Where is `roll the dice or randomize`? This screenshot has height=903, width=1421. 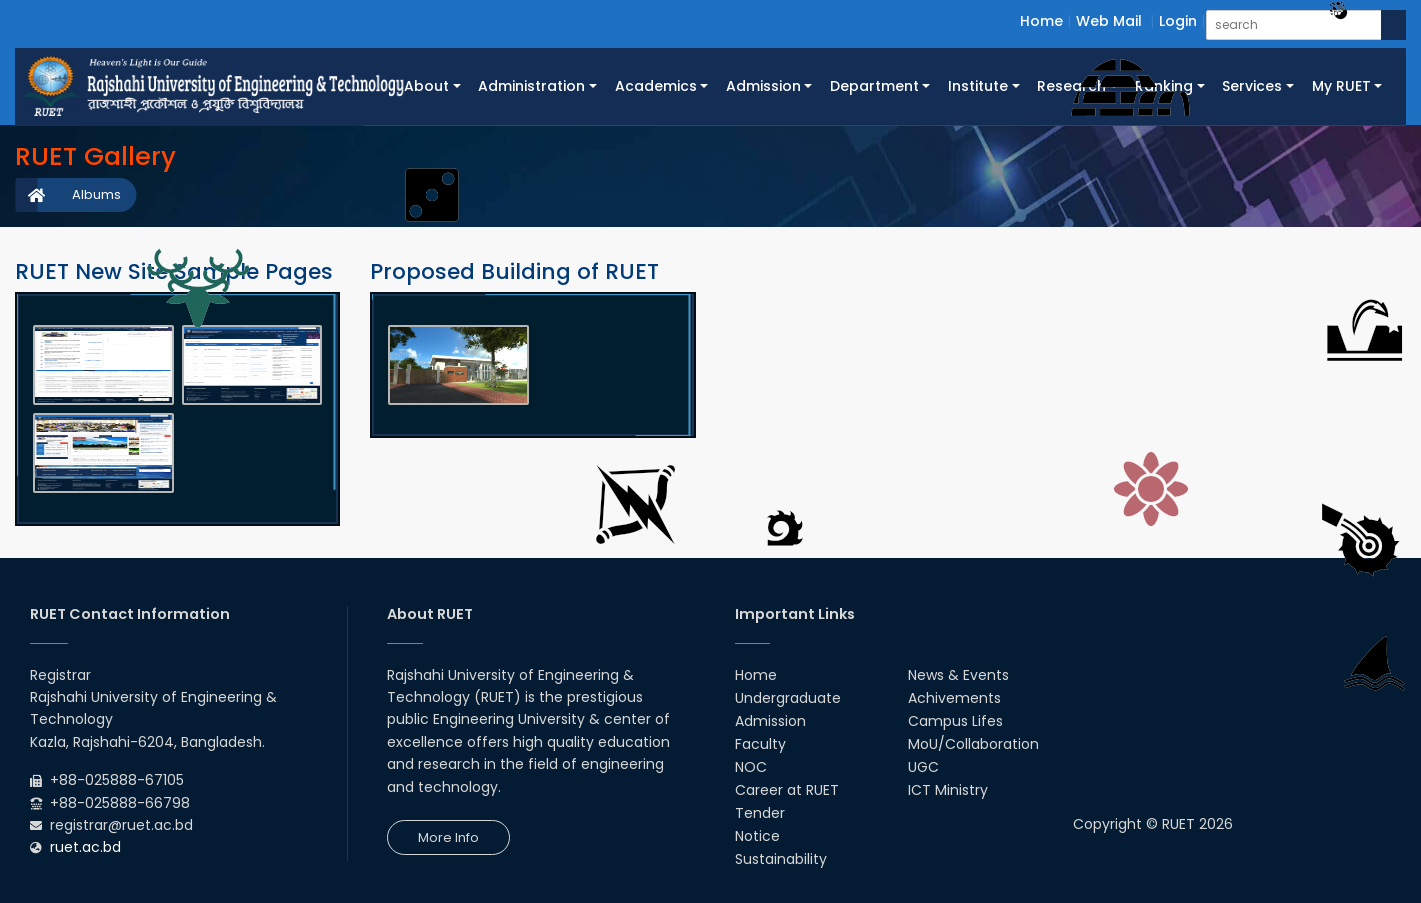 roll the dice or randomize is located at coordinates (432, 195).